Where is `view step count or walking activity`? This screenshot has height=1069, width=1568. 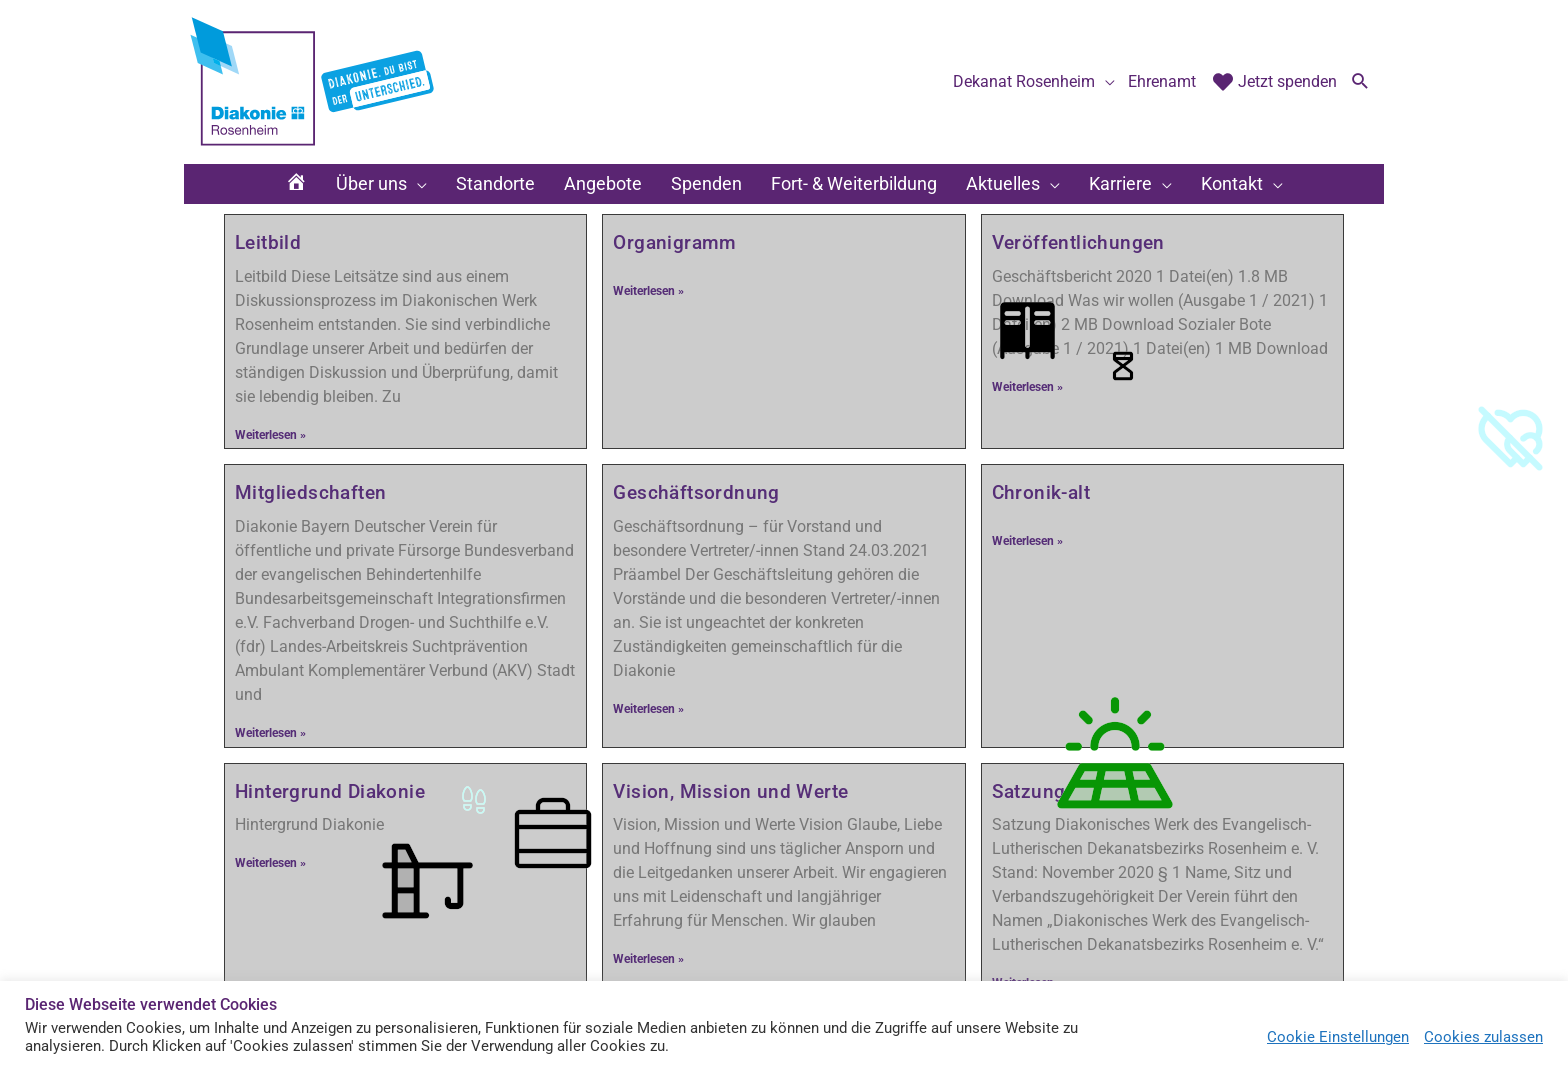
view step count or walking activity is located at coordinates (474, 800).